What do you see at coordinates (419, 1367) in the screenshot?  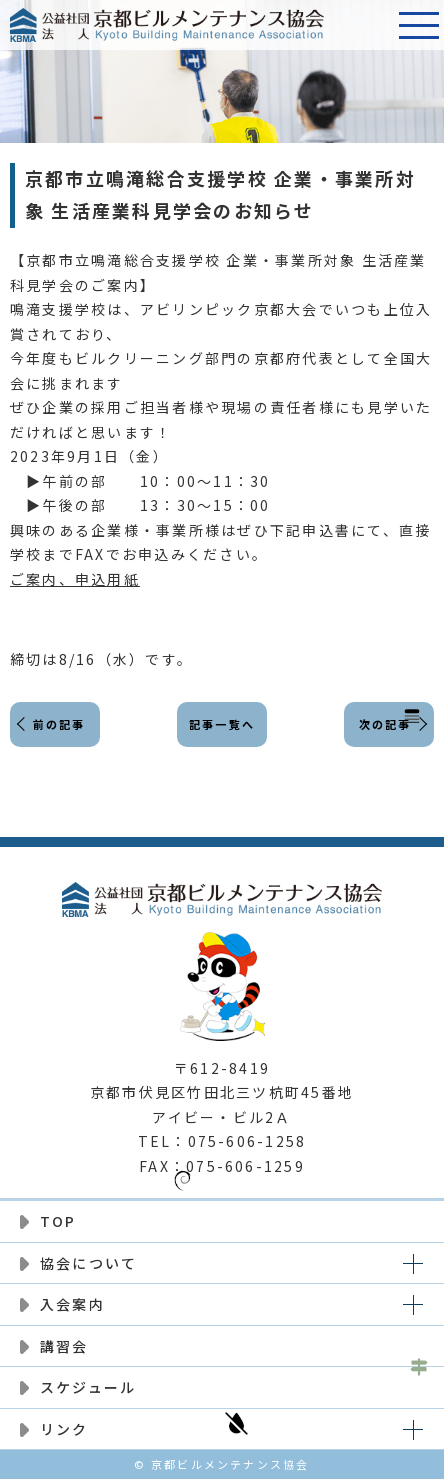 I see `view directions or navigation options` at bounding box center [419, 1367].